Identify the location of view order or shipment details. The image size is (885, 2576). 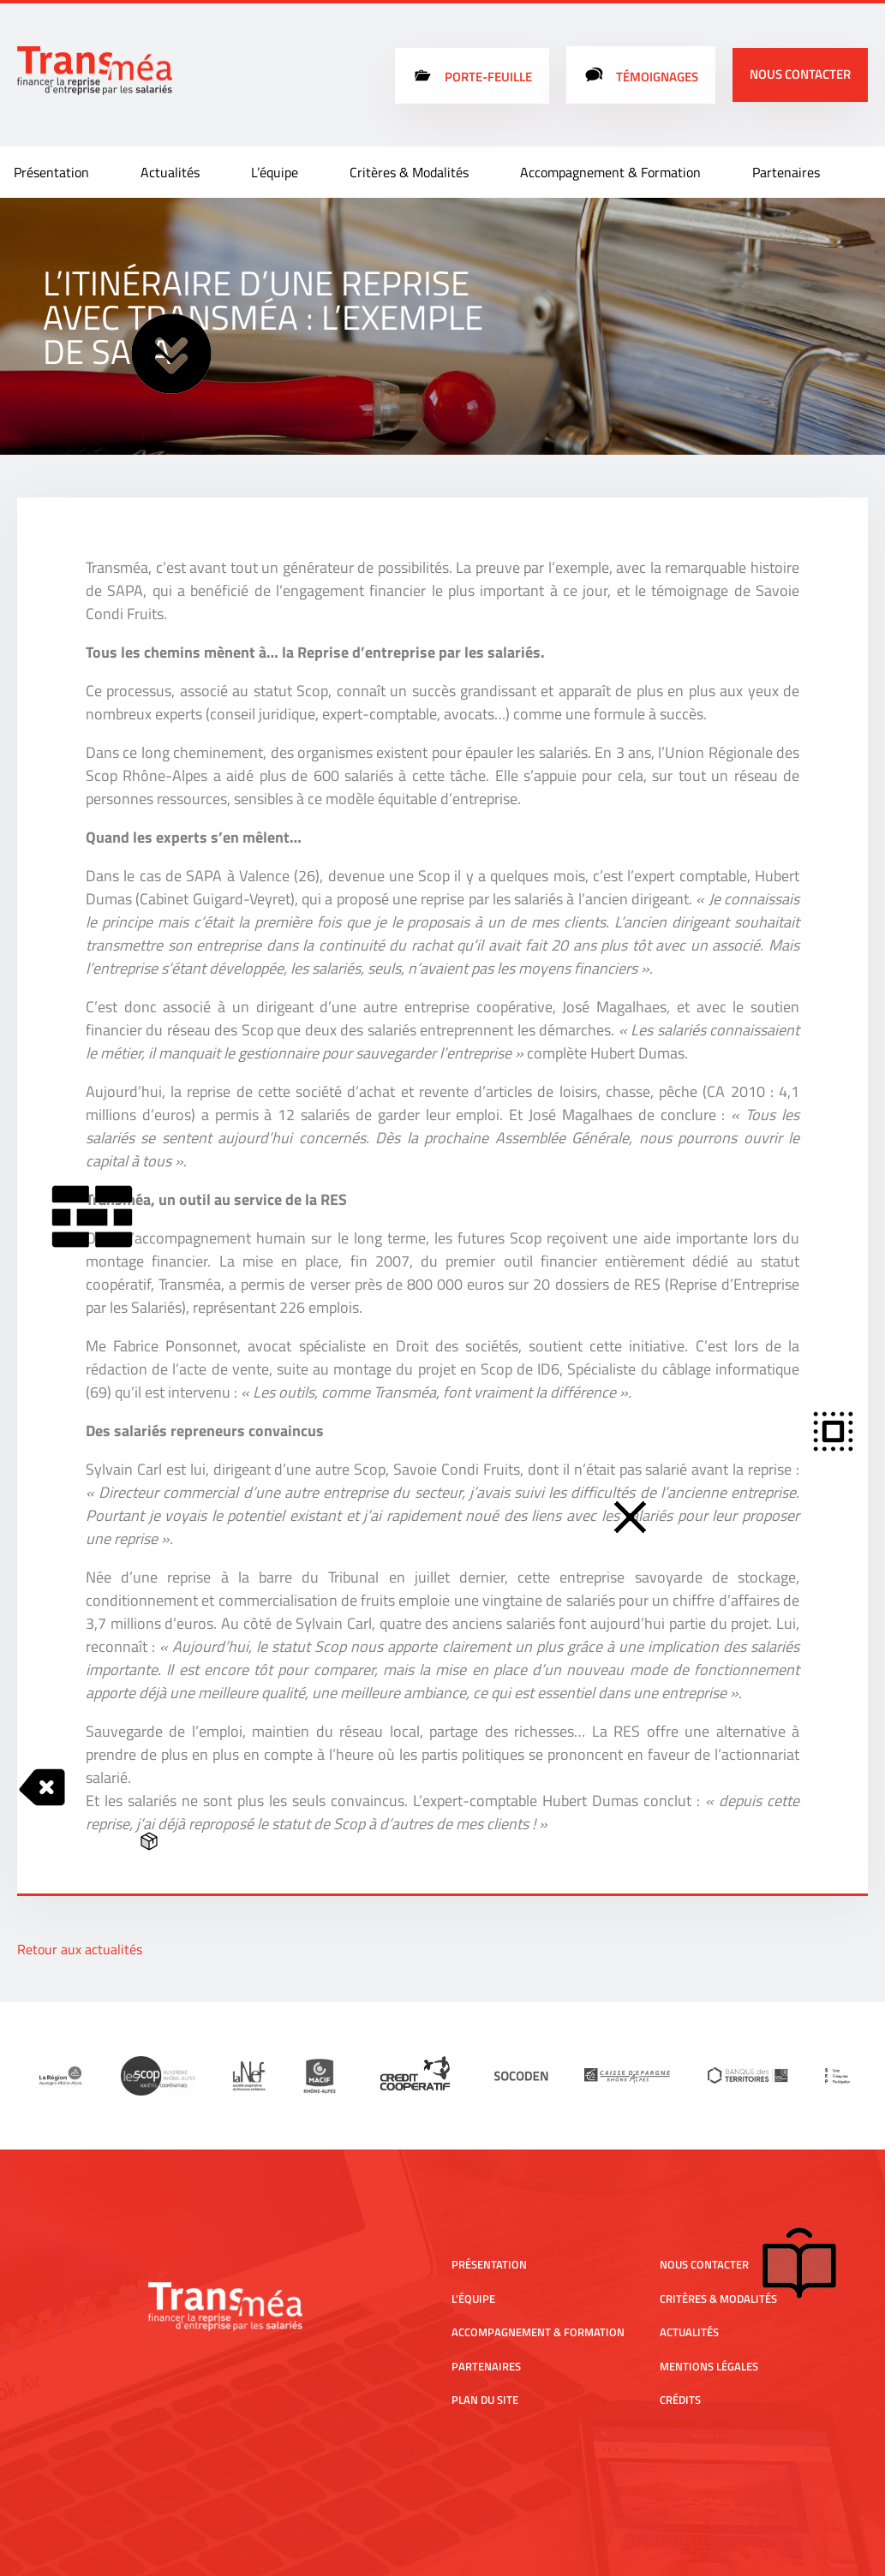
(149, 1841).